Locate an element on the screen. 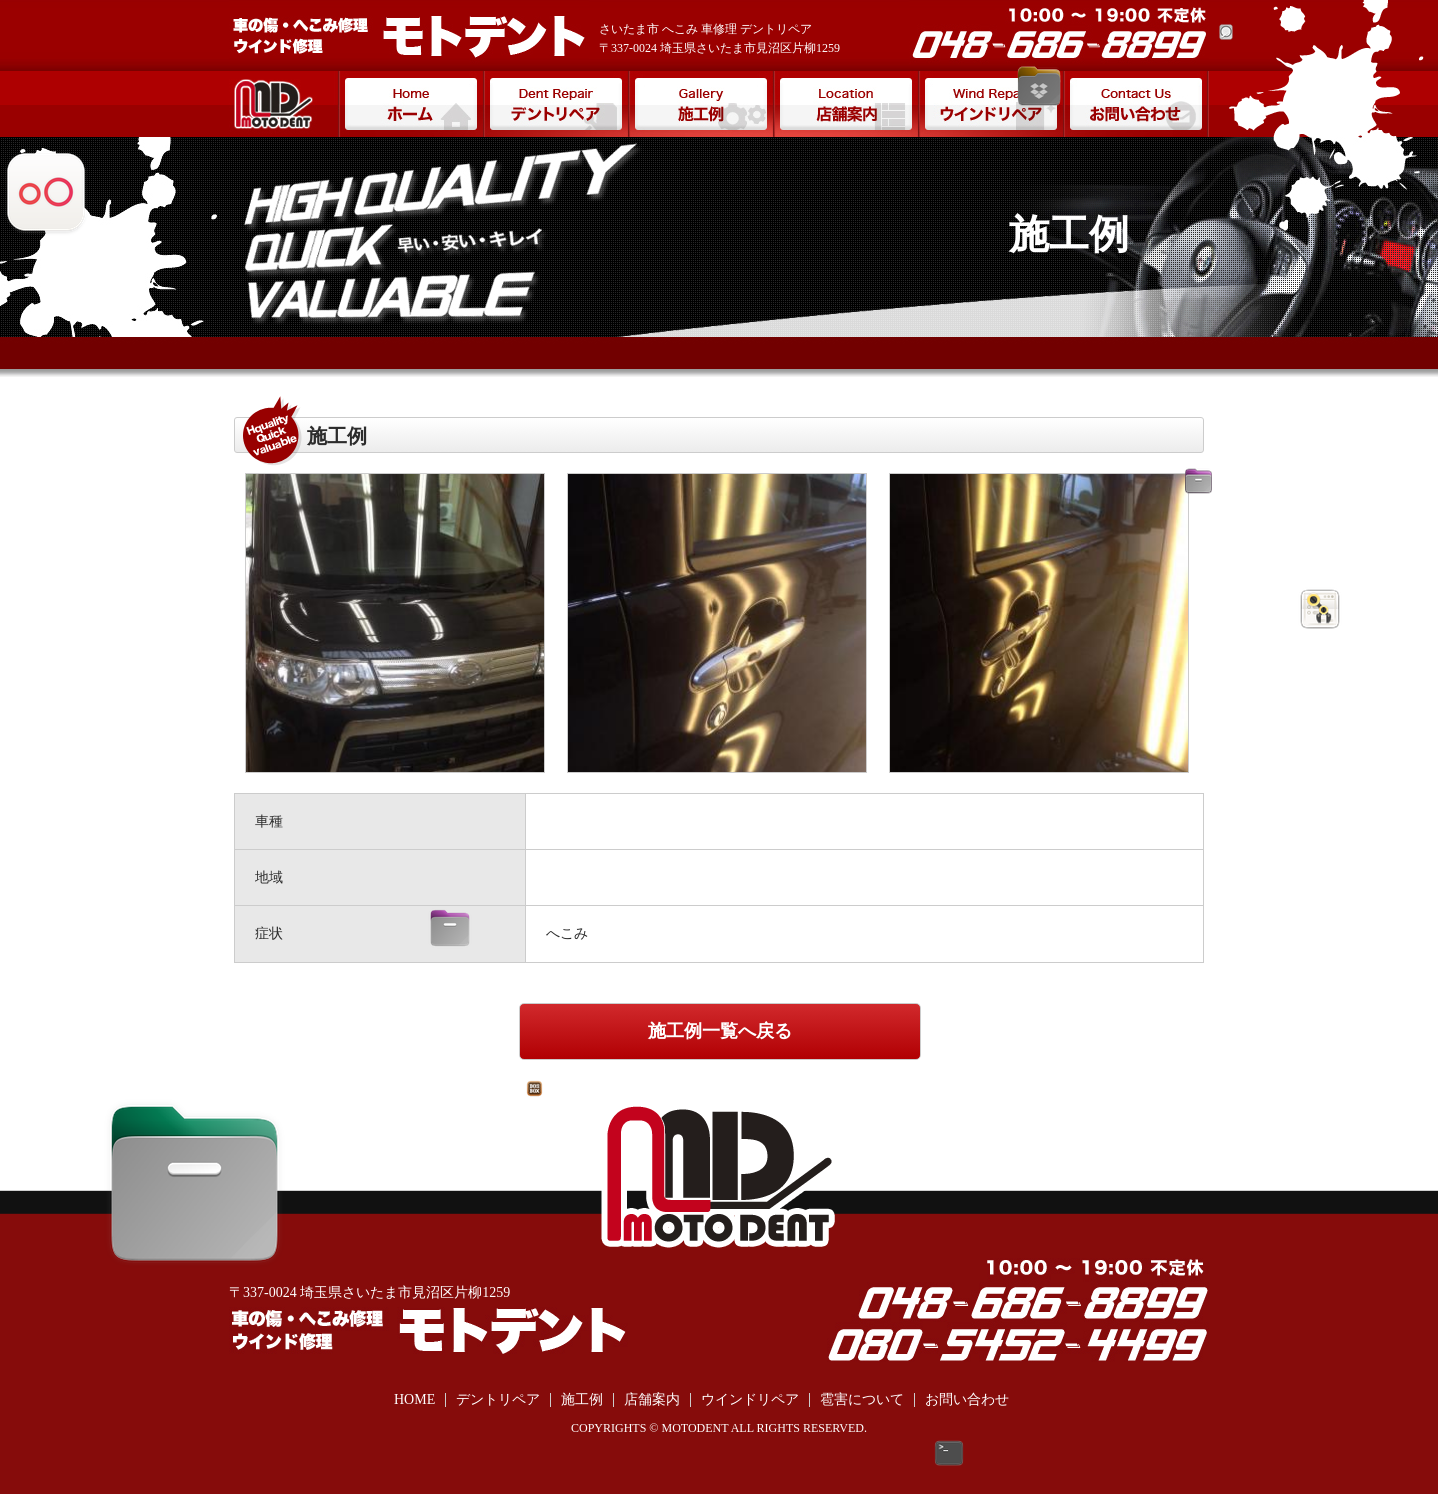  launch genymotion android emulator is located at coordinates (46, 192).